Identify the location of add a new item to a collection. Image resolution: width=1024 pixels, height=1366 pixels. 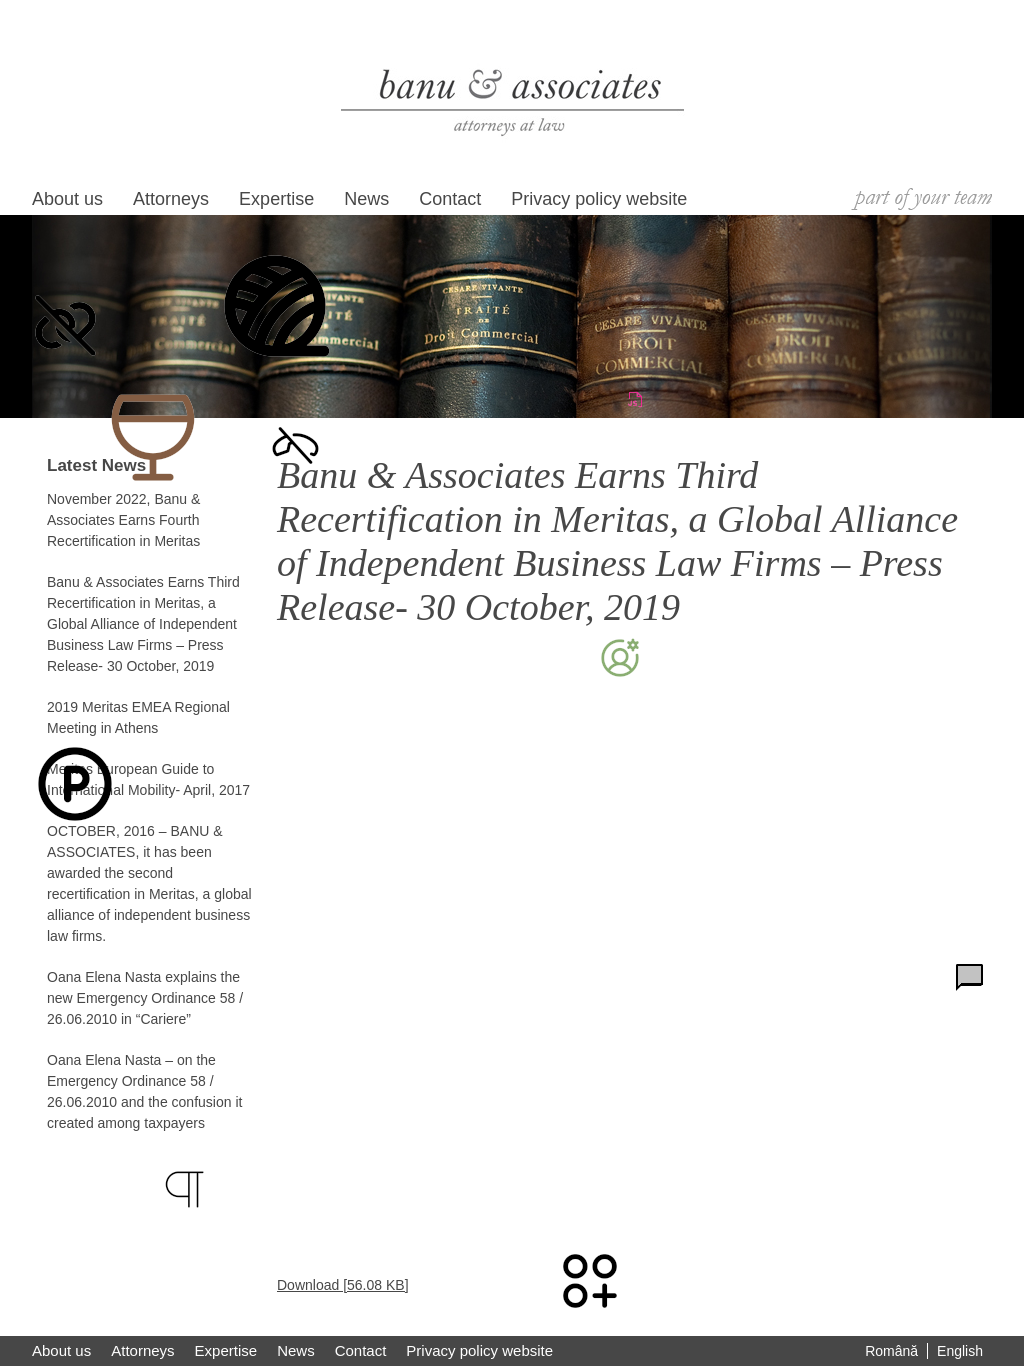
(590, 1281).